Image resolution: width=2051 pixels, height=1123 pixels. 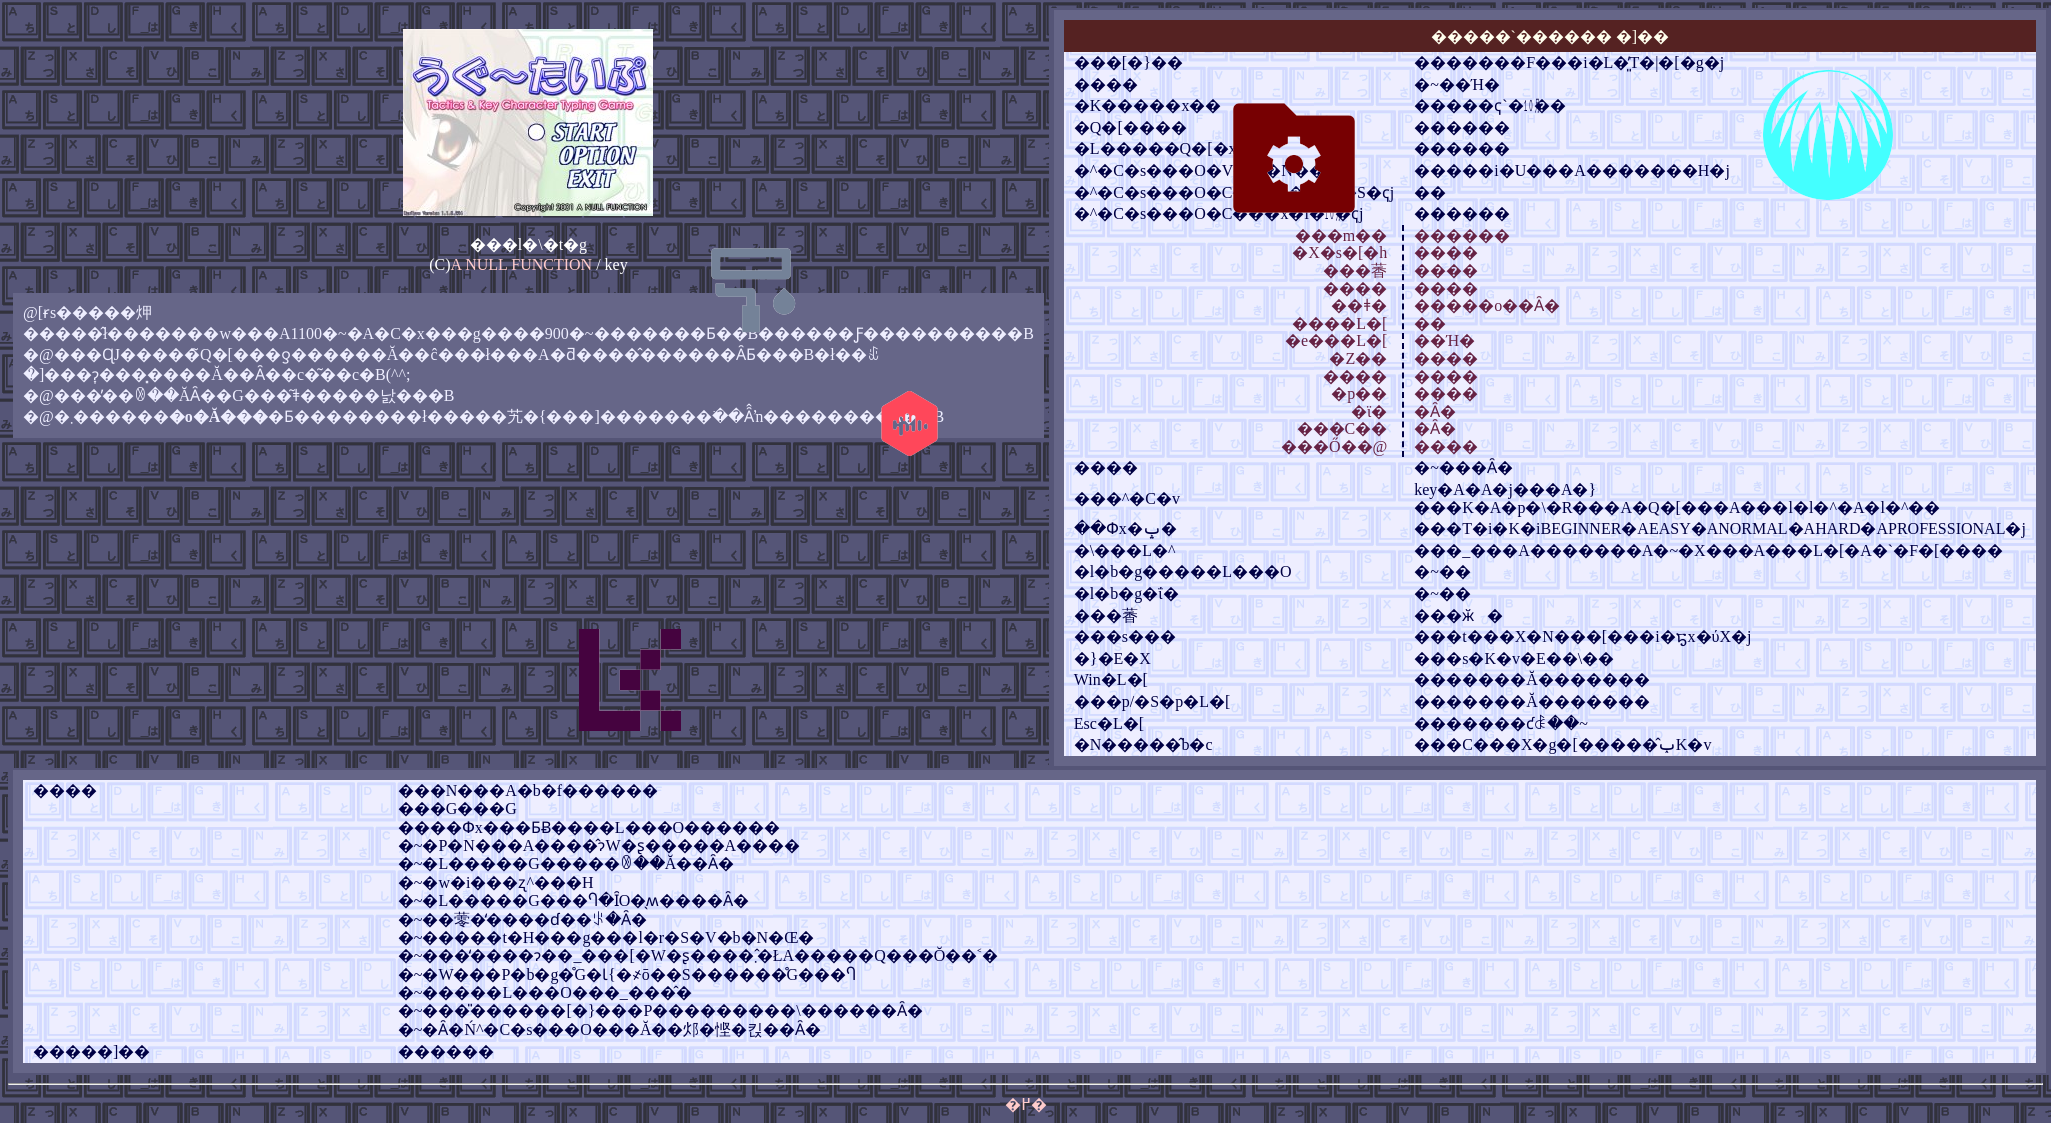 I want to click on access painting or drawing tools, so click(x=751, y=288).